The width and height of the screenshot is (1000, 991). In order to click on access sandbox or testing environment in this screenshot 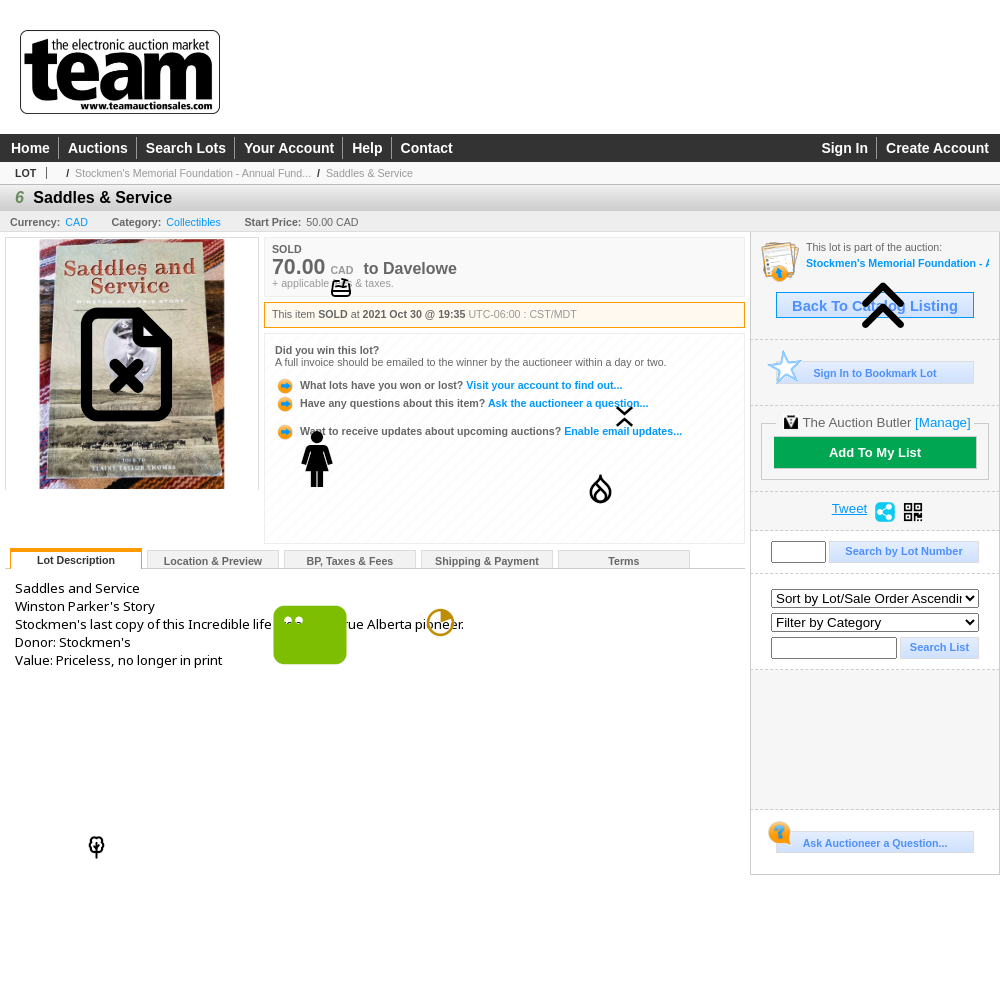, I will do `click(341, 288)`.